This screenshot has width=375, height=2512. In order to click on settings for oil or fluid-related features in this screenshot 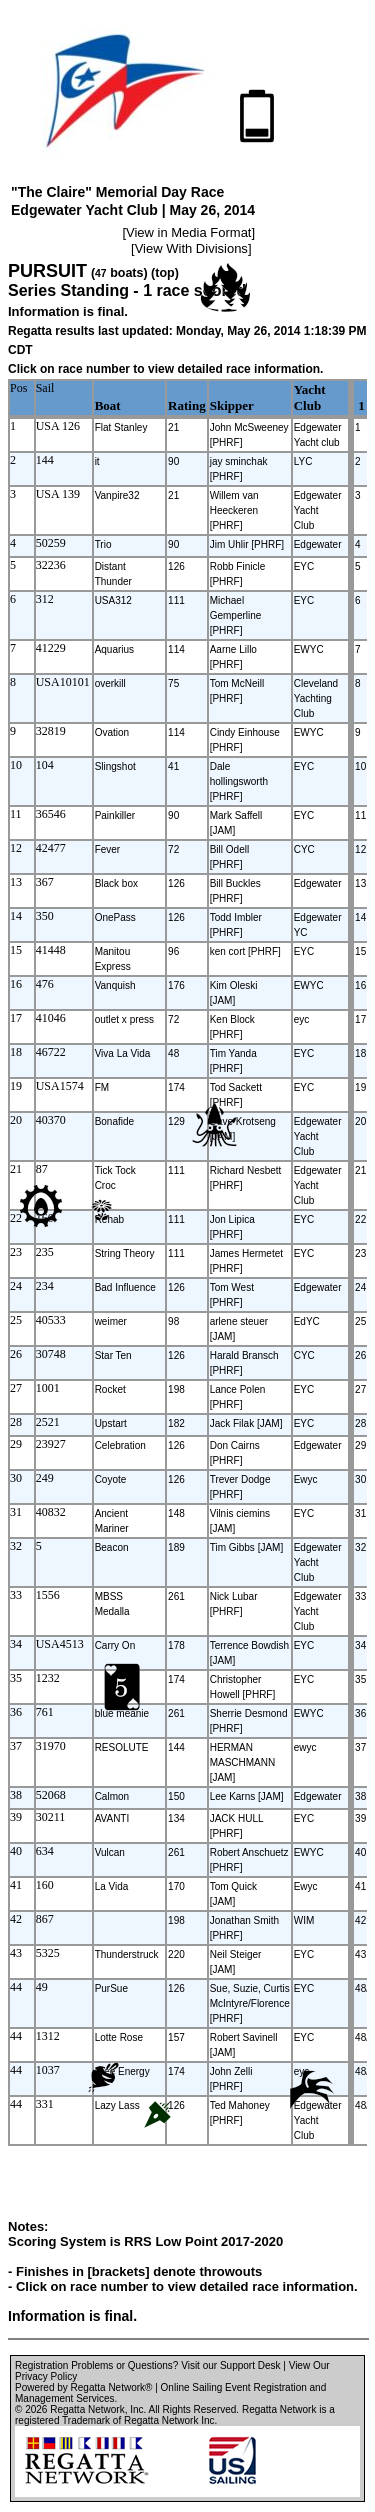, I will do `click(41, 1206)`.